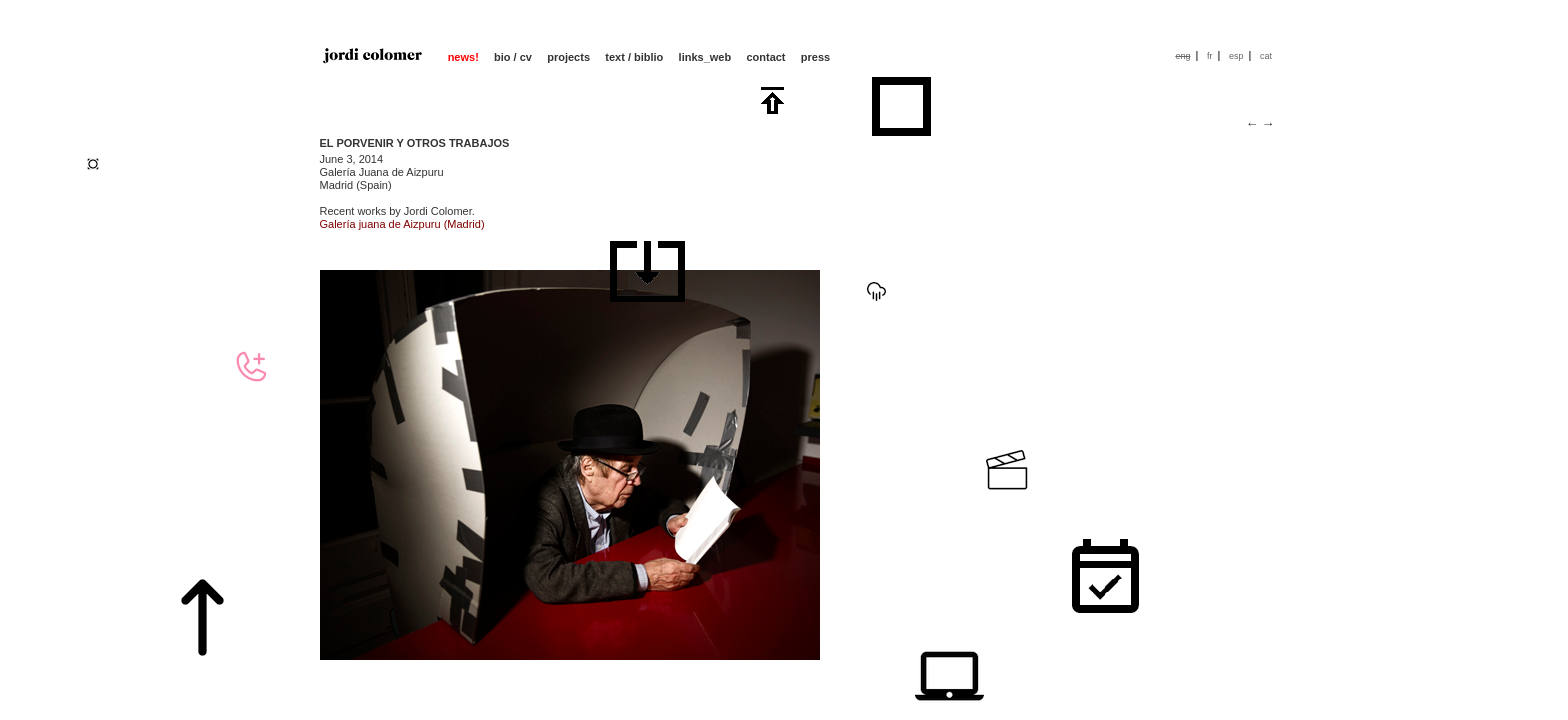 The image size is (1568, 720). What do you see at coordinates (772, 100) in the screenshot?
I see `publish or upload content` at bounding box center [772, 100].